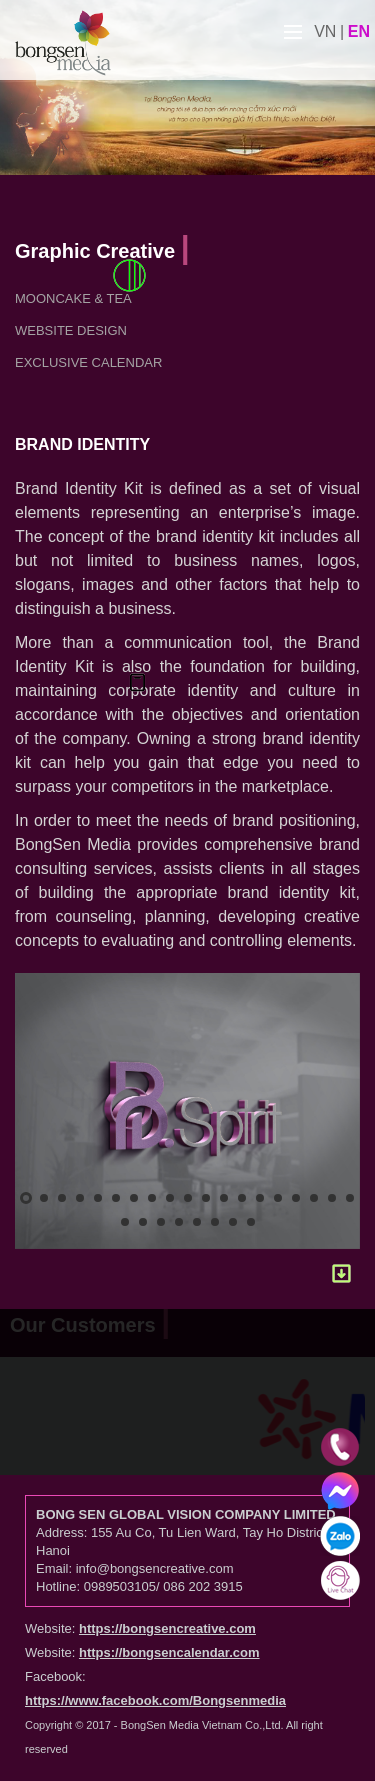 The width and height of the screenshot is (375, 1781). What do you see at coordinates (341, 1273) in the screenshot?
I see `download file or content` at bounding box center [341, 1273].